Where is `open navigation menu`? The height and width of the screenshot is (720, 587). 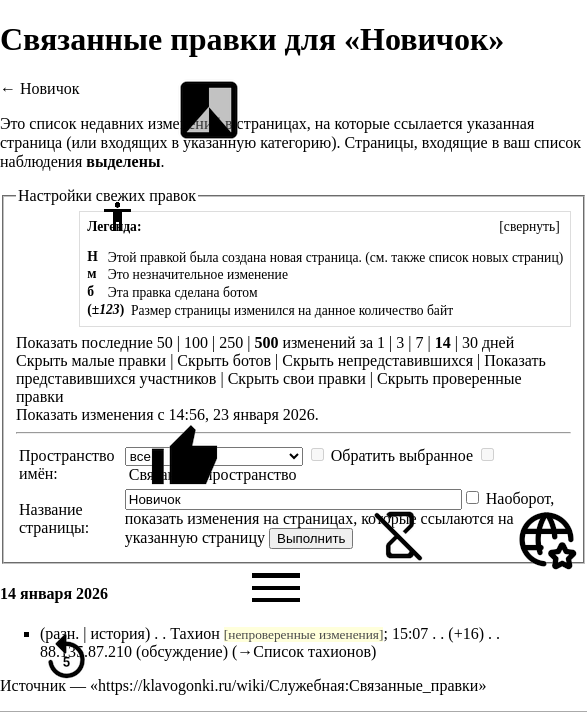 open navigation menu is located at coordinates (276, 588).